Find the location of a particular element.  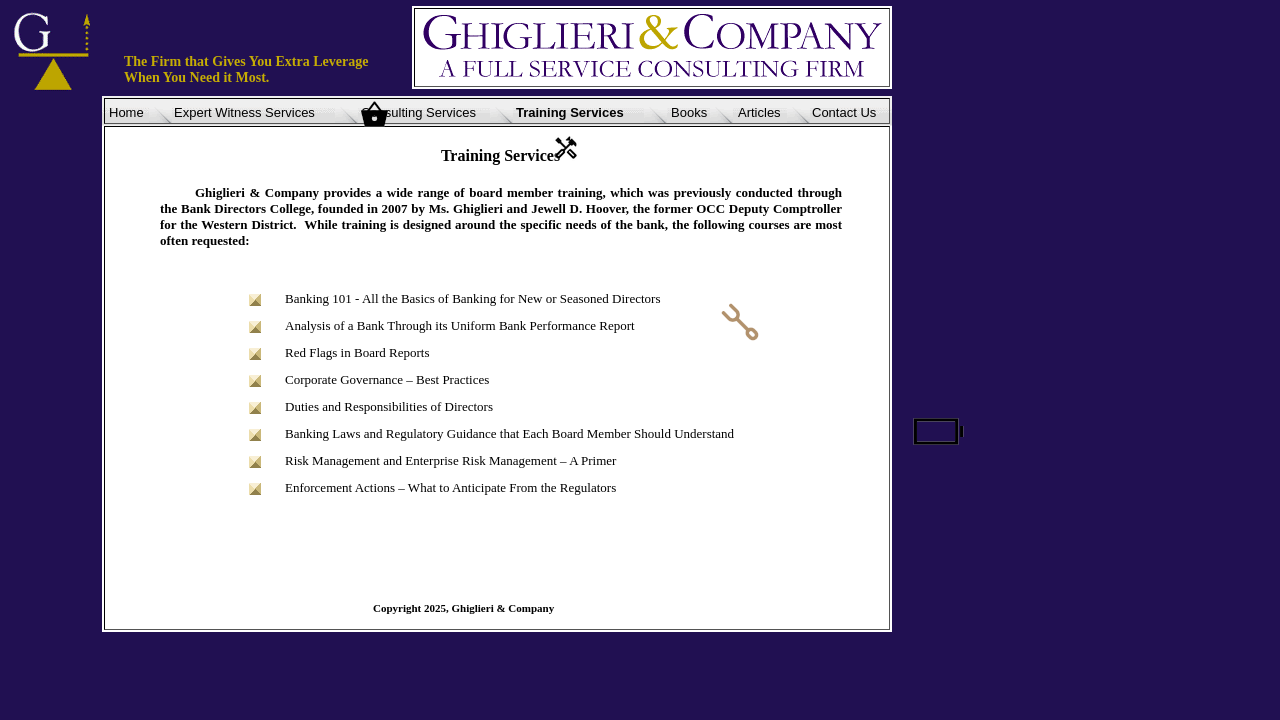

access tools and settings is located at coordinates (566, 148).